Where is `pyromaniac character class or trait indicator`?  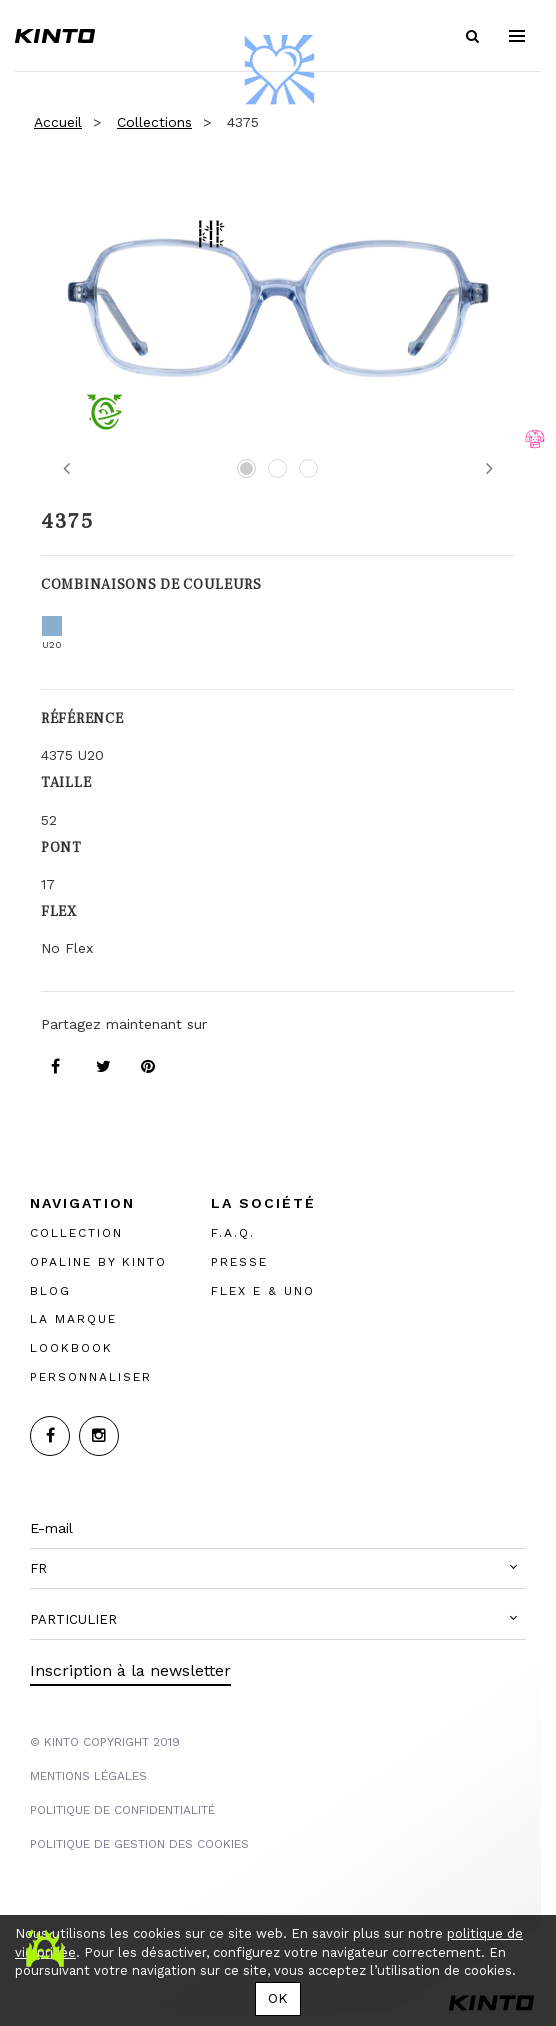 pyromaniac character class or trait indicator is located at coordinates (45, 1948).